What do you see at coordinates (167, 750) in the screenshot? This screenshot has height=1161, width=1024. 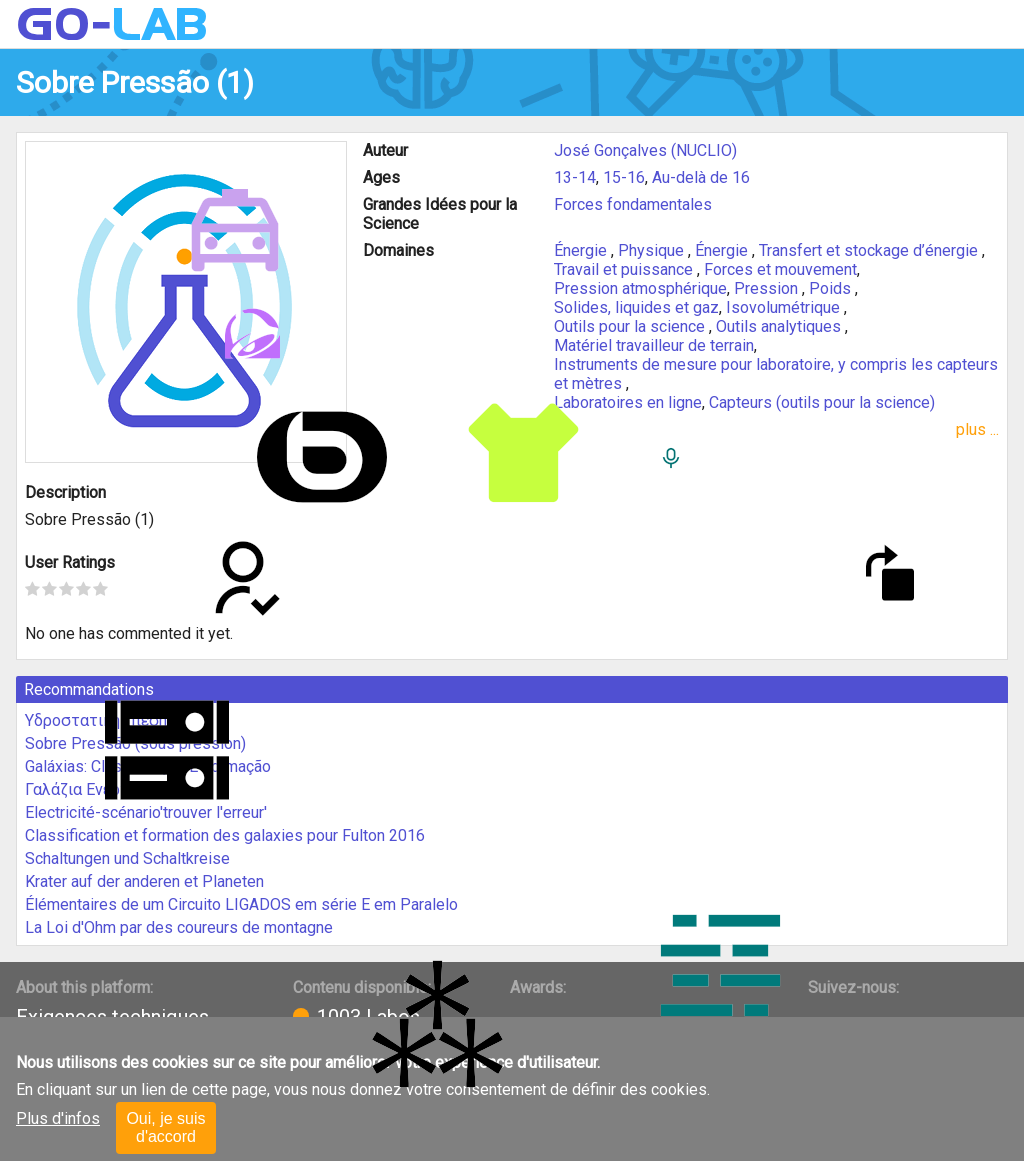 I see `google cloud storage service logo` at bounding box center [167, 750].